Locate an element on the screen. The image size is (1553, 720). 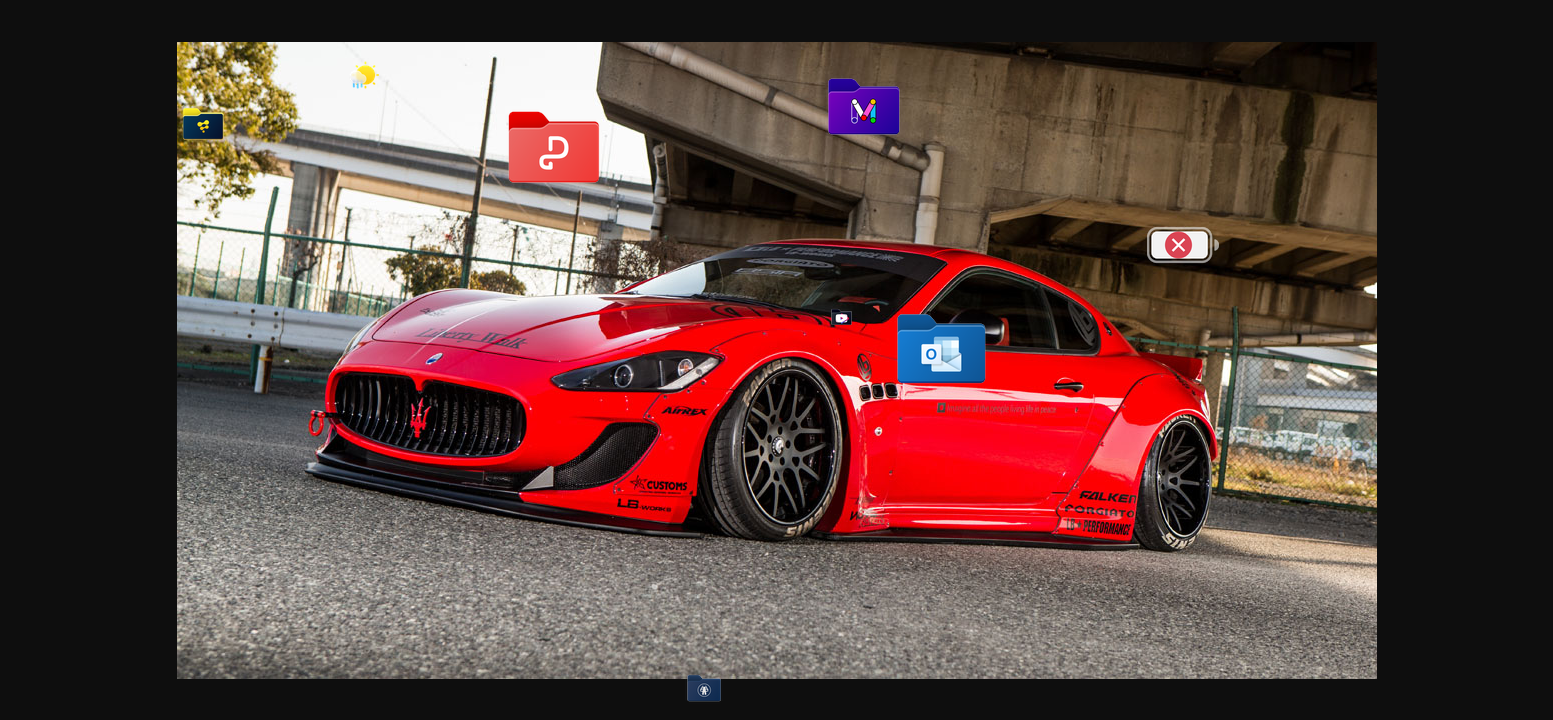
open folder containing microsoft outlook files is located at coordinates (941, 351).